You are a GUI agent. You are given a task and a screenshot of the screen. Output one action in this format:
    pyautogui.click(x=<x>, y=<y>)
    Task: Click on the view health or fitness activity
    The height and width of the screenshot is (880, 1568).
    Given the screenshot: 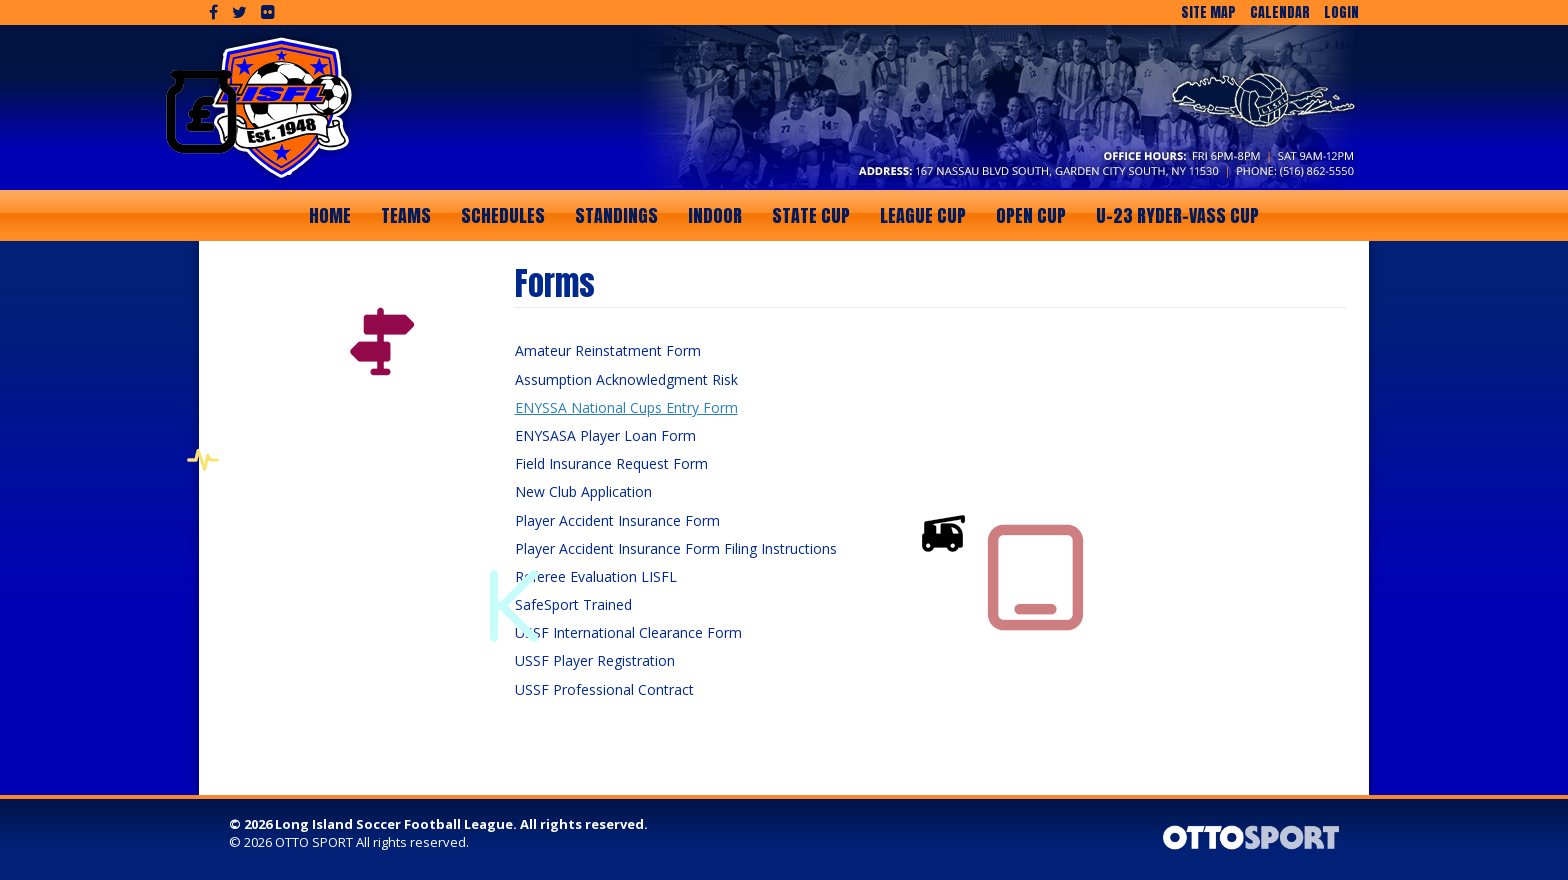 What is the action you would take?
    pyautogui.click(x=203, y=460)
    